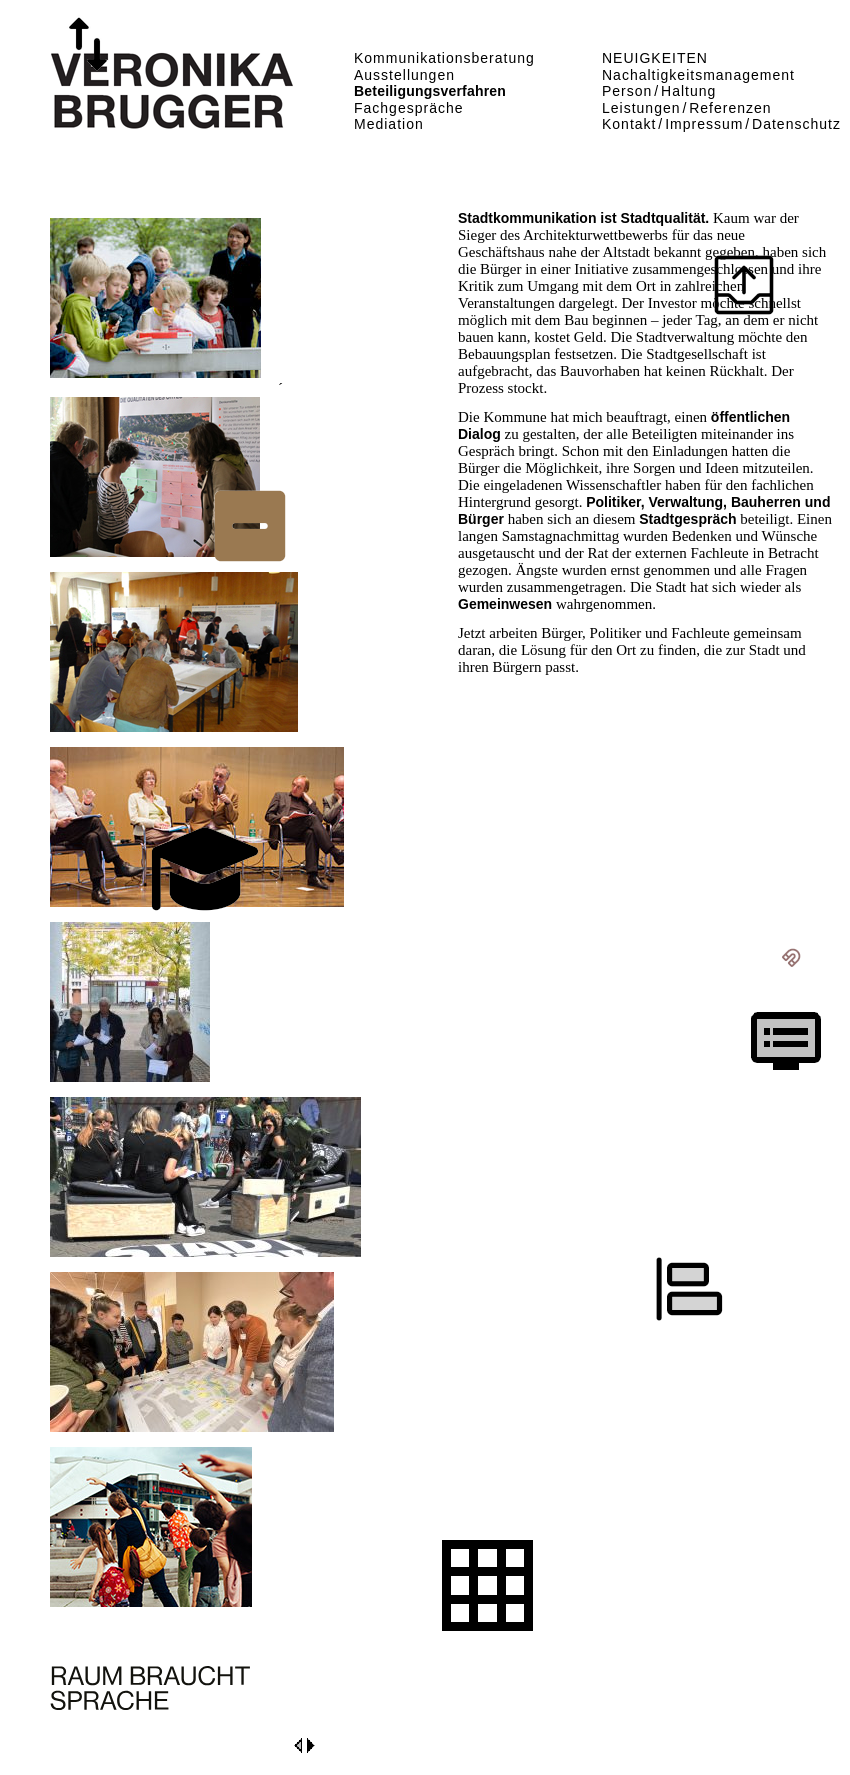 This screenshot has width=850, height=1775. What do you see at coordinates (744, 285) in the screenshot?
I see `upload file from tray` at bounding box center [744, 285].